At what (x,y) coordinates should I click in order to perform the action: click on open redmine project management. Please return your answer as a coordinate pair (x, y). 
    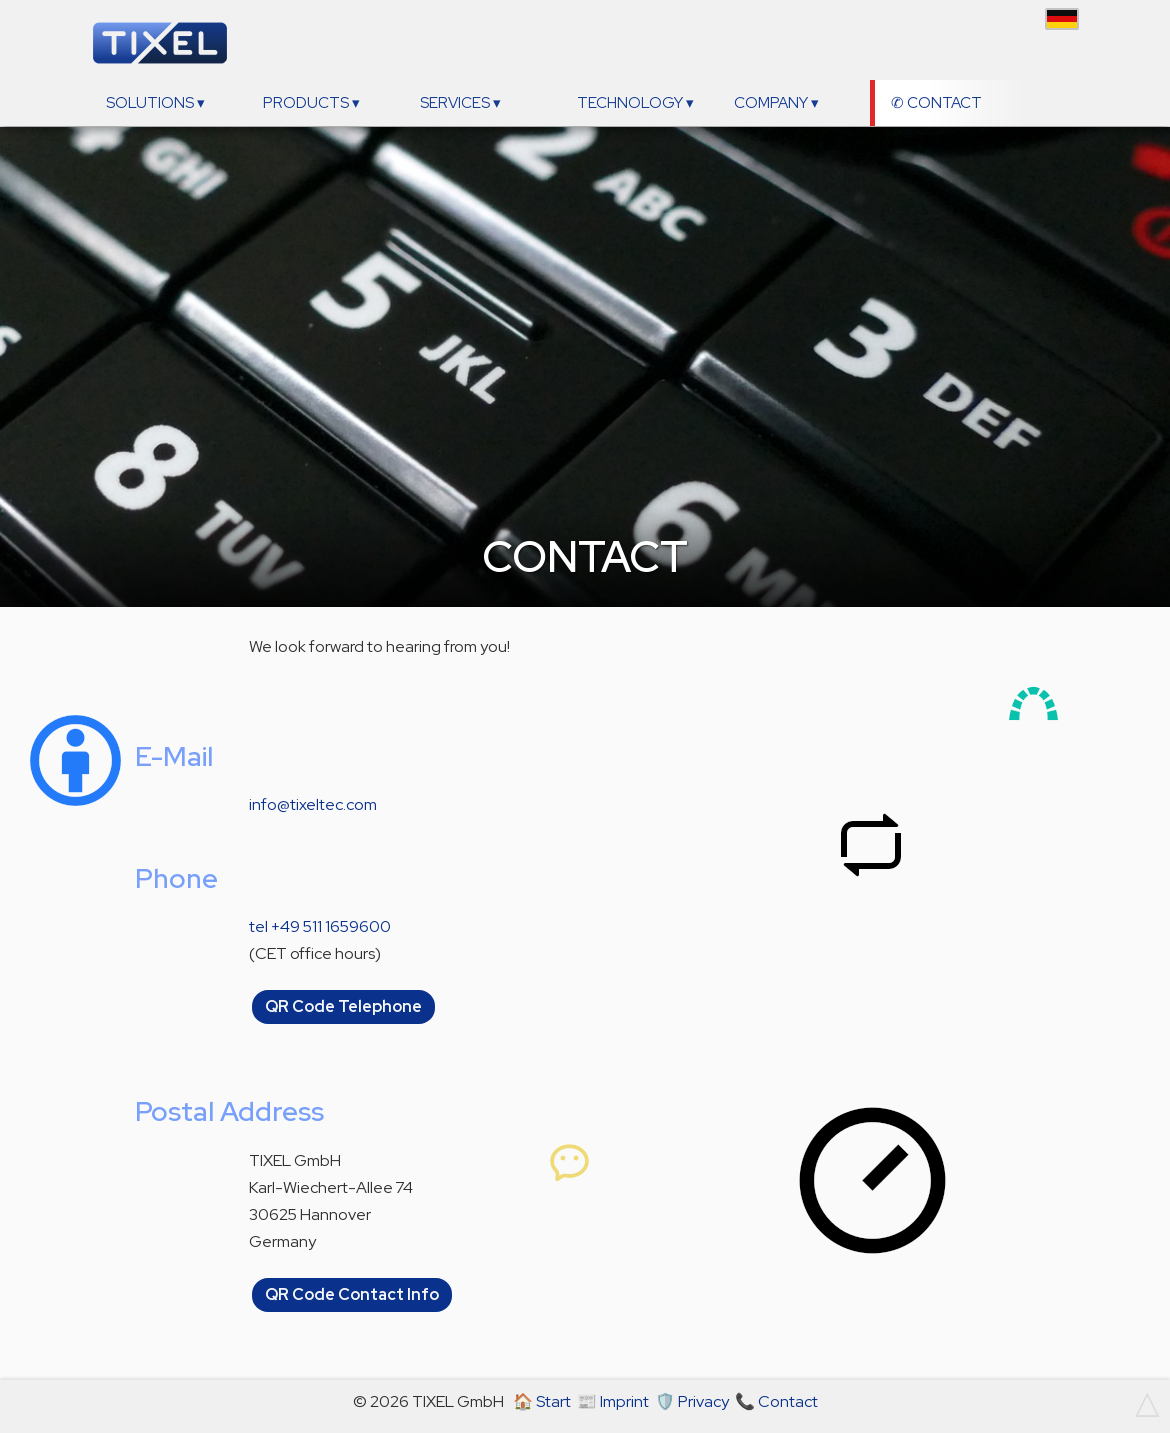
    Looking at the image, I should click on (1033, 703).